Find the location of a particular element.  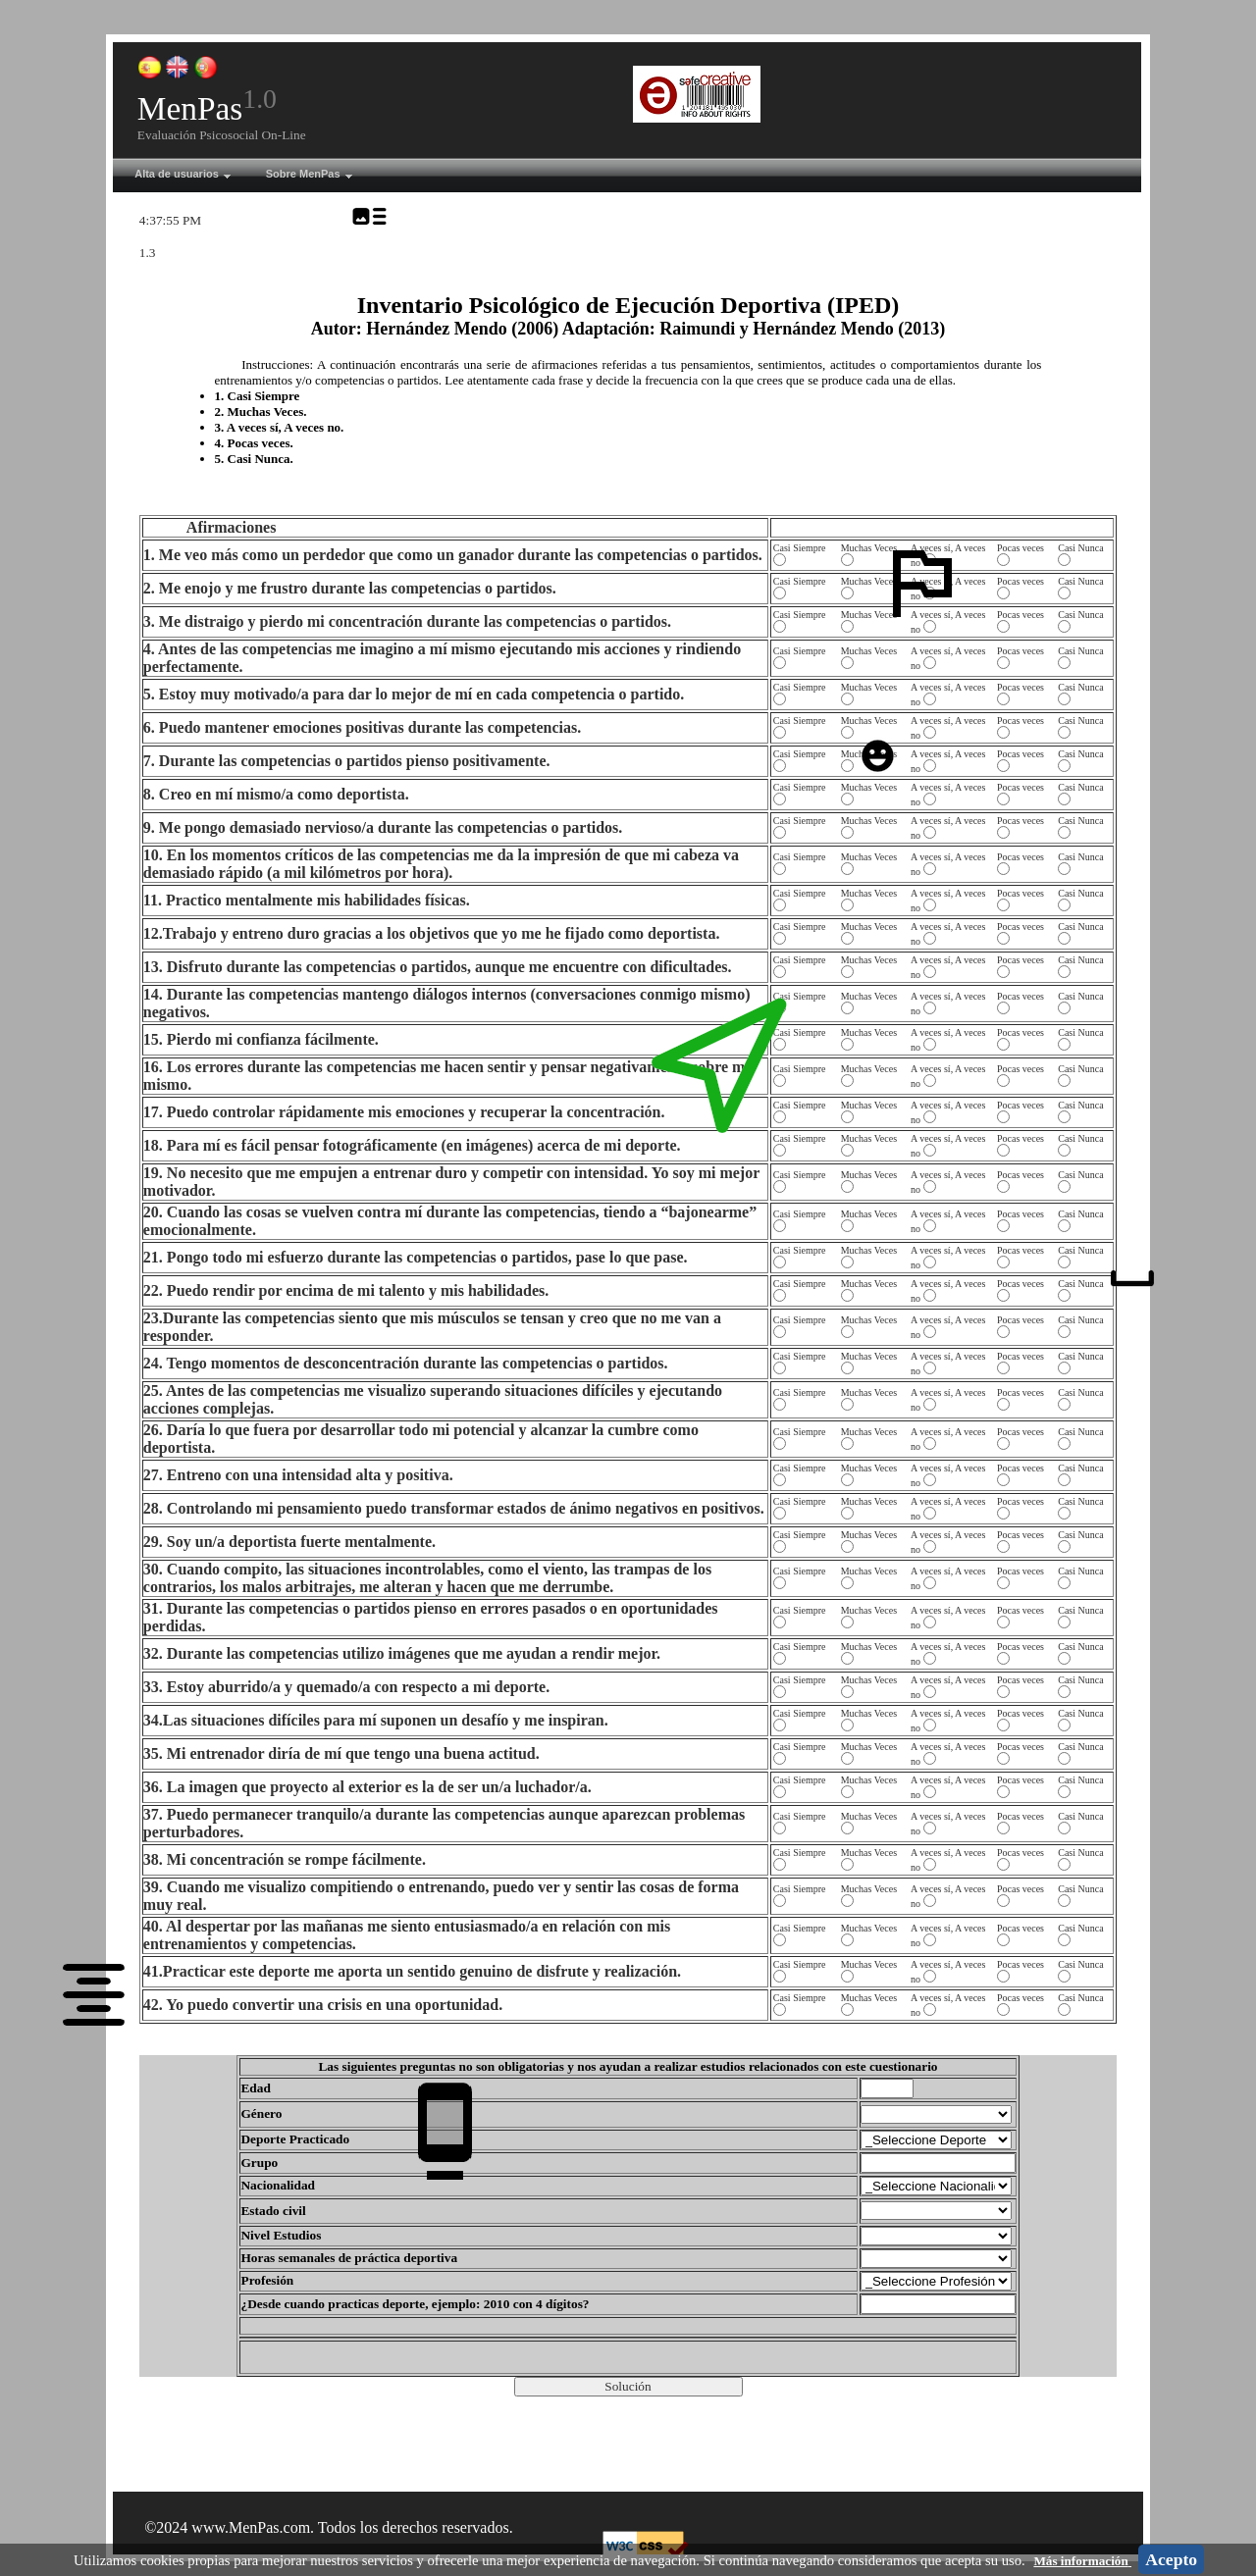

dock your device to an external station is located at coordinates (445, 2131).